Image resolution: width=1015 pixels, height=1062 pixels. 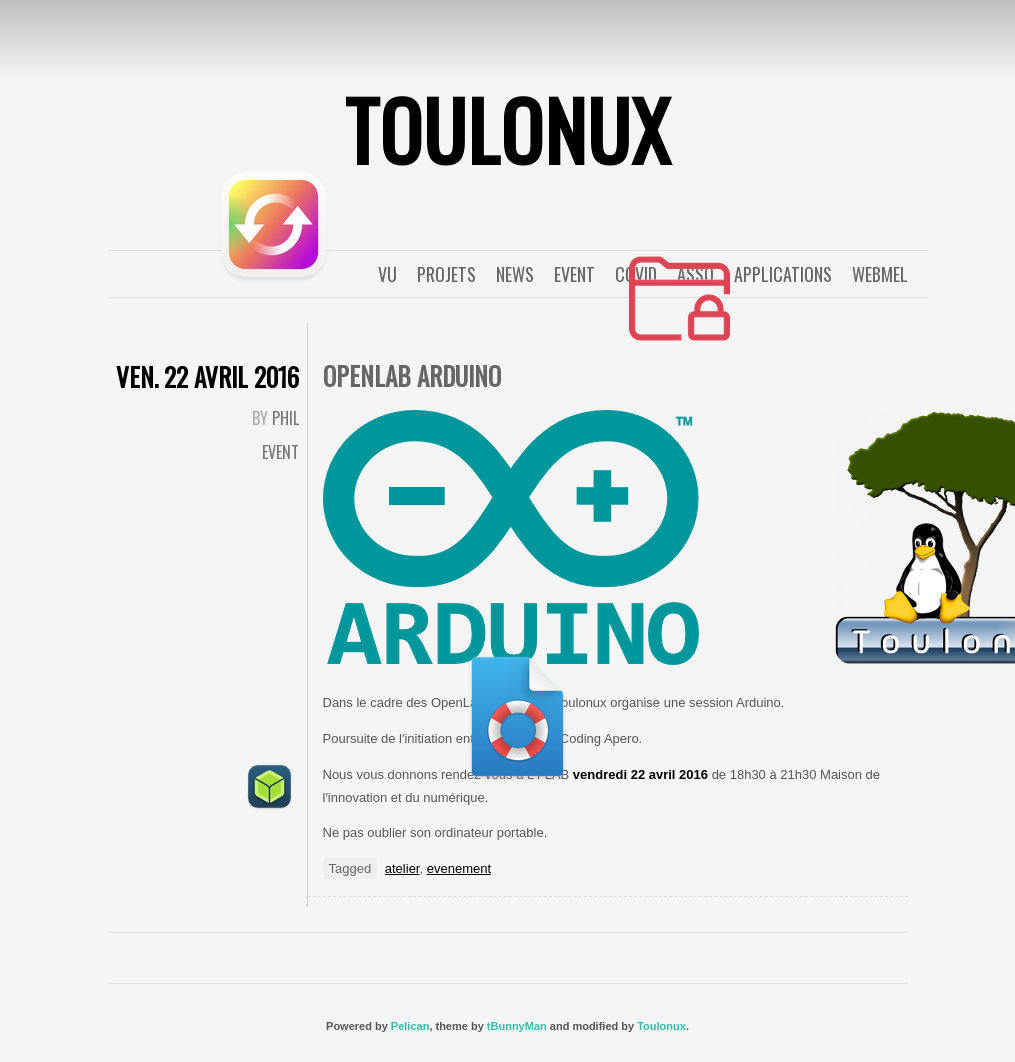 I want to click on open balenaEtcher to flash OS images, so click(x=269, y=786).